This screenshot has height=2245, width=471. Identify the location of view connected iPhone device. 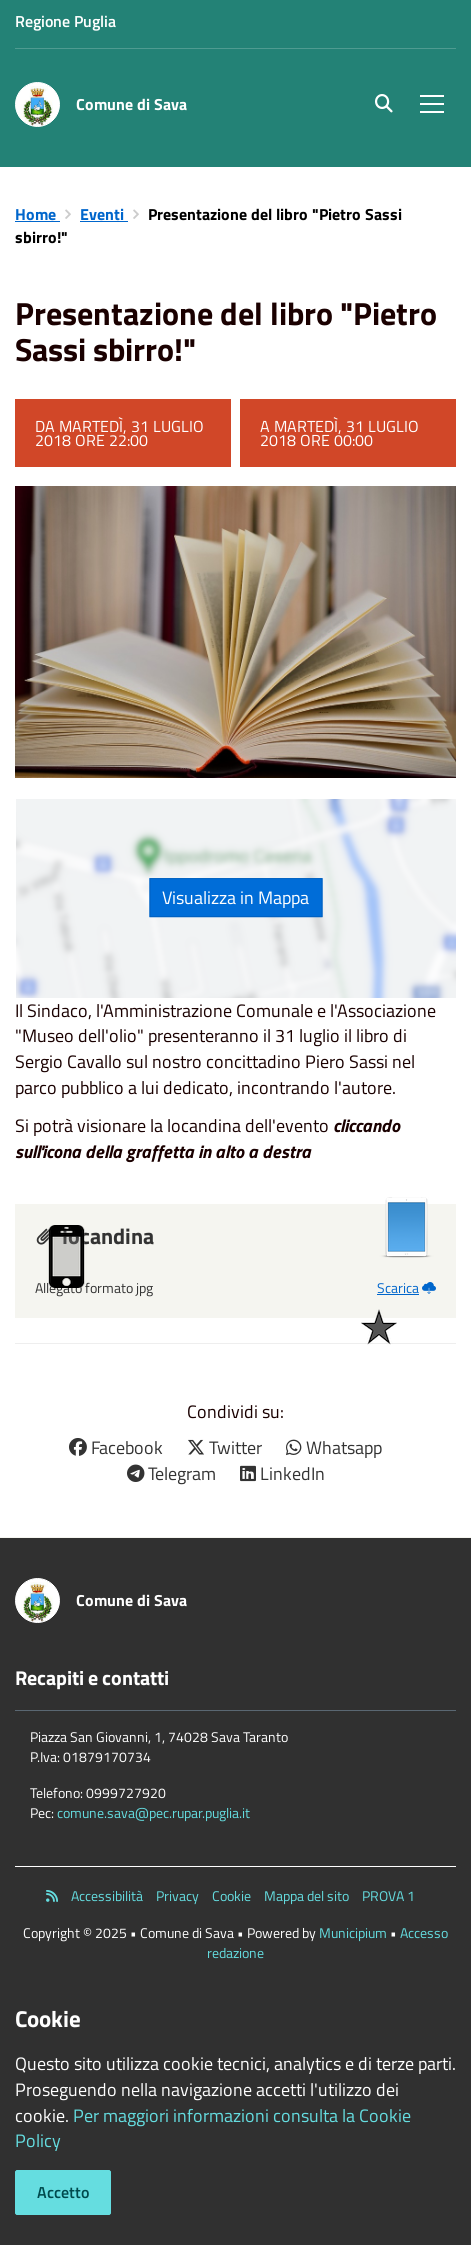
(66, 1256).